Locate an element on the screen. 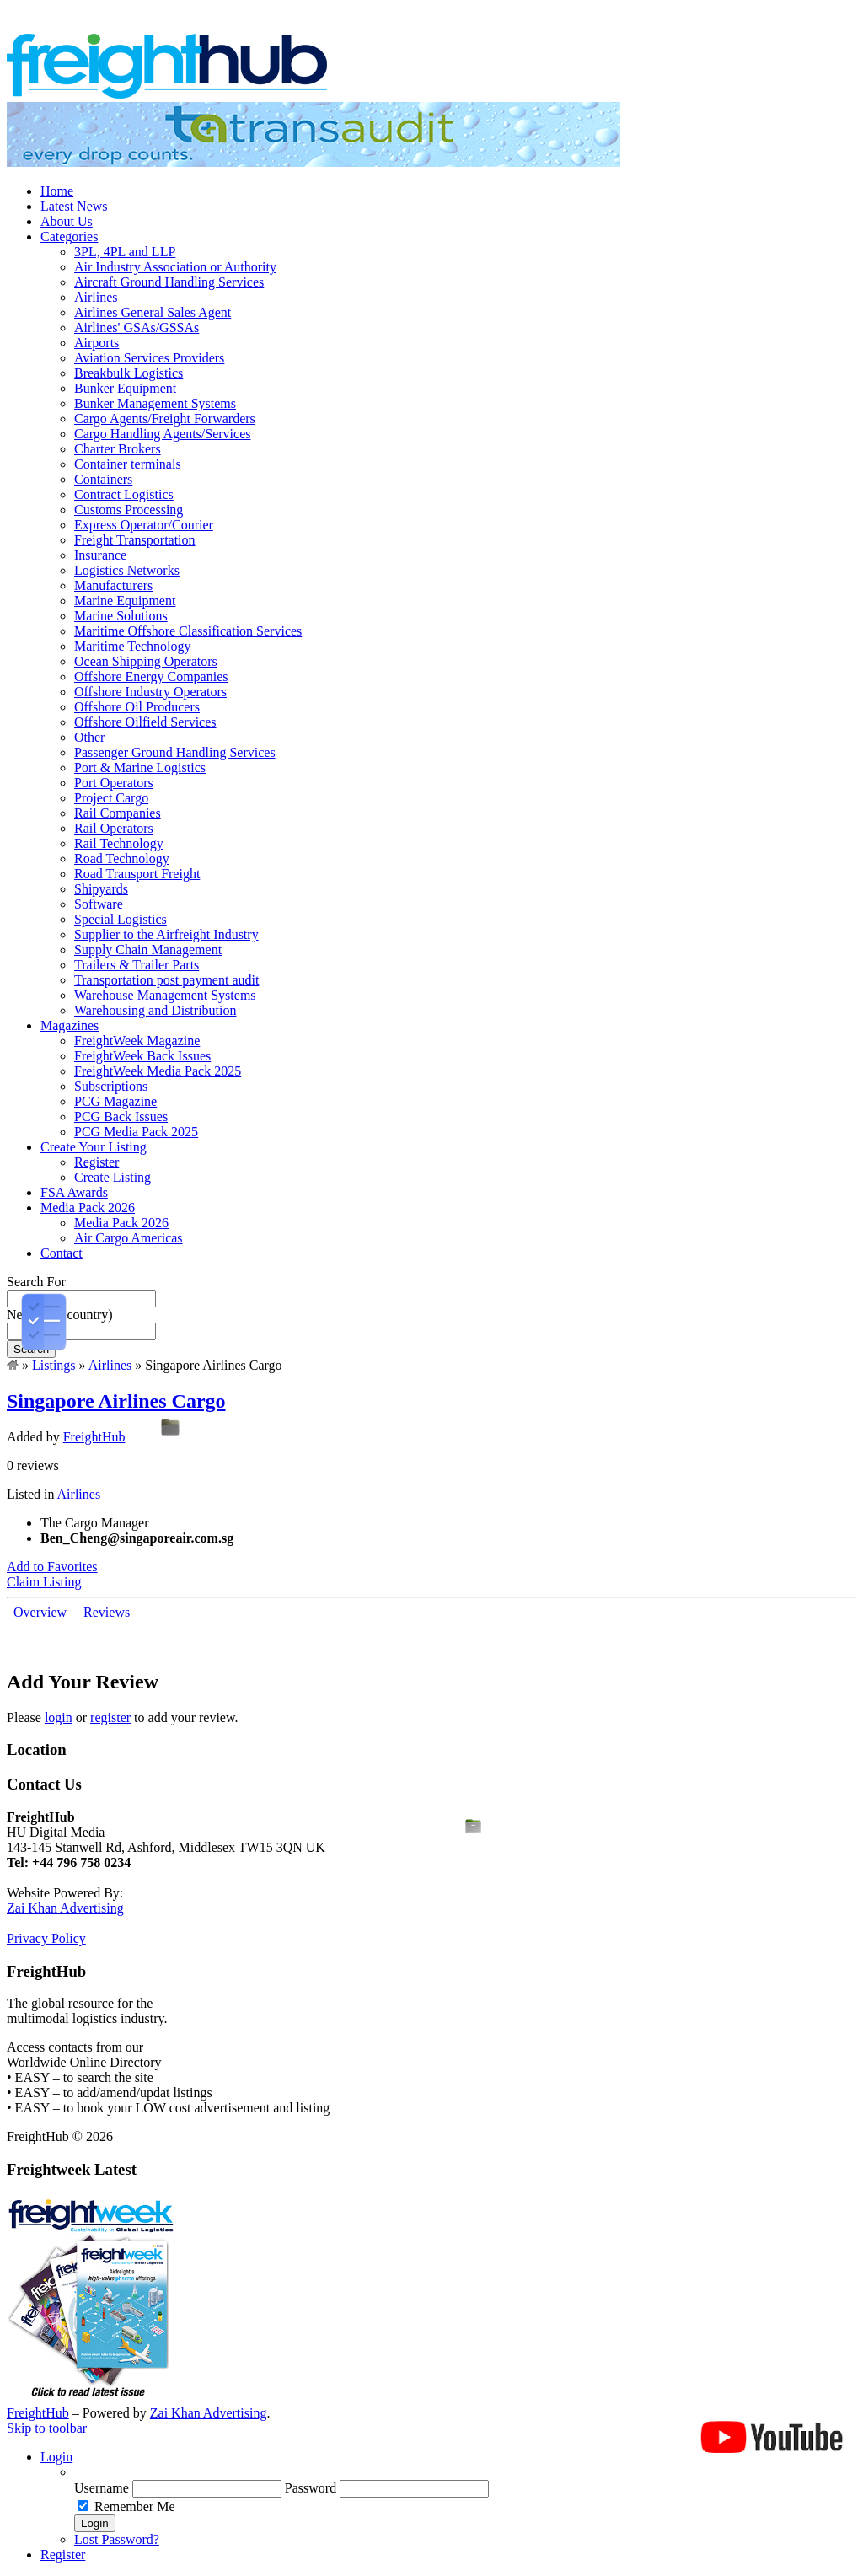  open your bookmarks or saved items app is located at coordinates (44, 1322).